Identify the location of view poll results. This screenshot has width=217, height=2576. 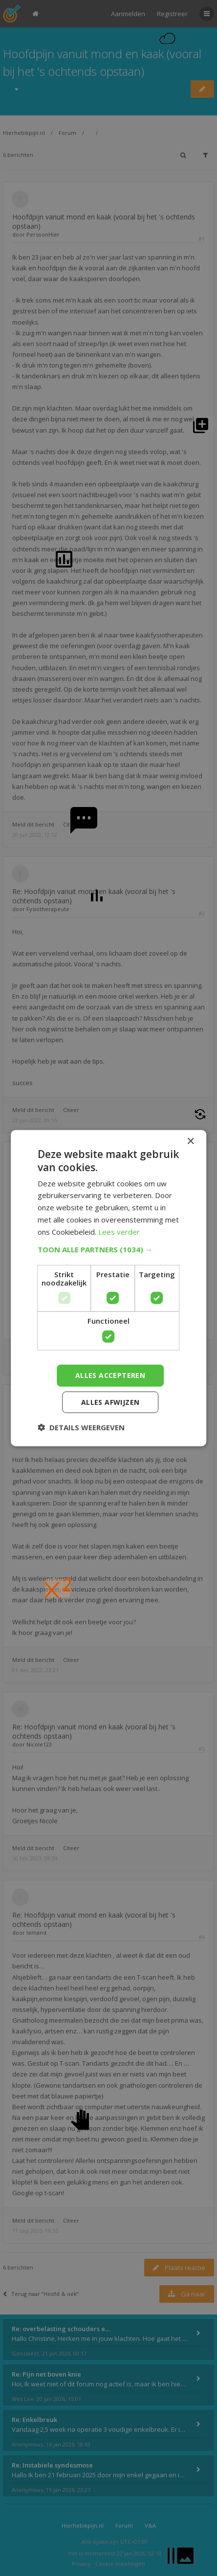
(64, 559).